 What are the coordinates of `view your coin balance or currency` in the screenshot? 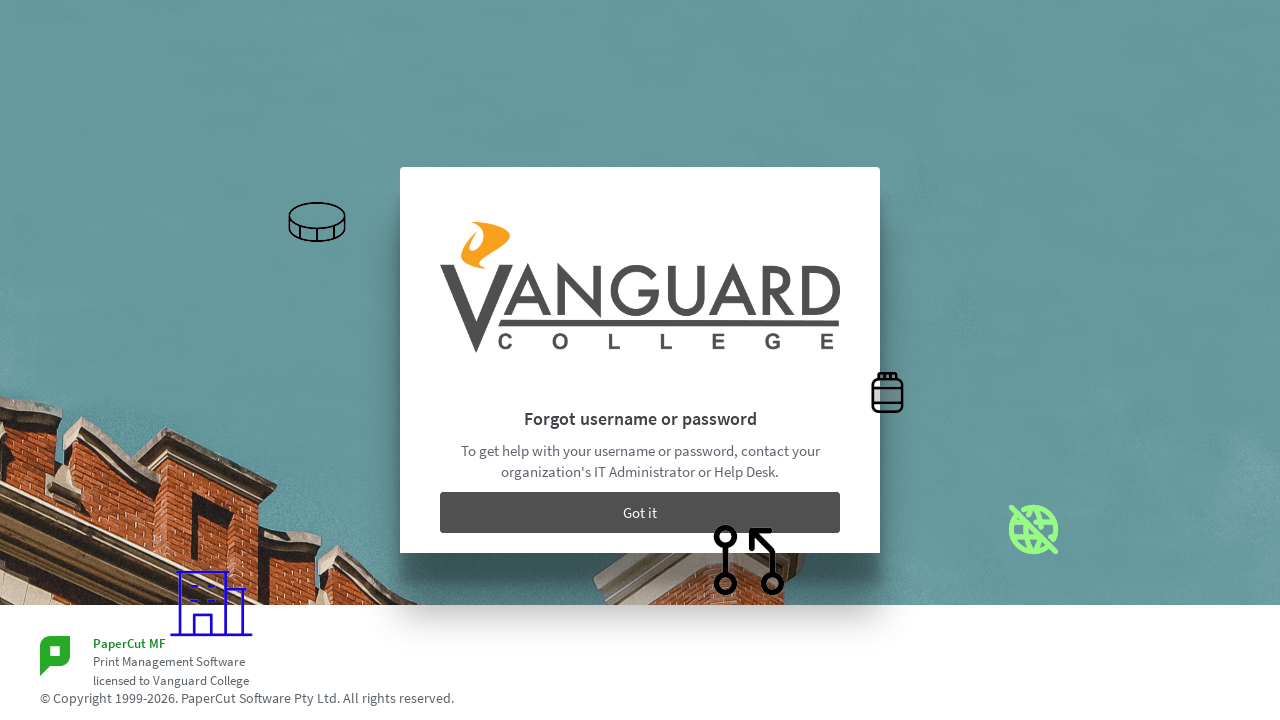 It's located at (317, 222).